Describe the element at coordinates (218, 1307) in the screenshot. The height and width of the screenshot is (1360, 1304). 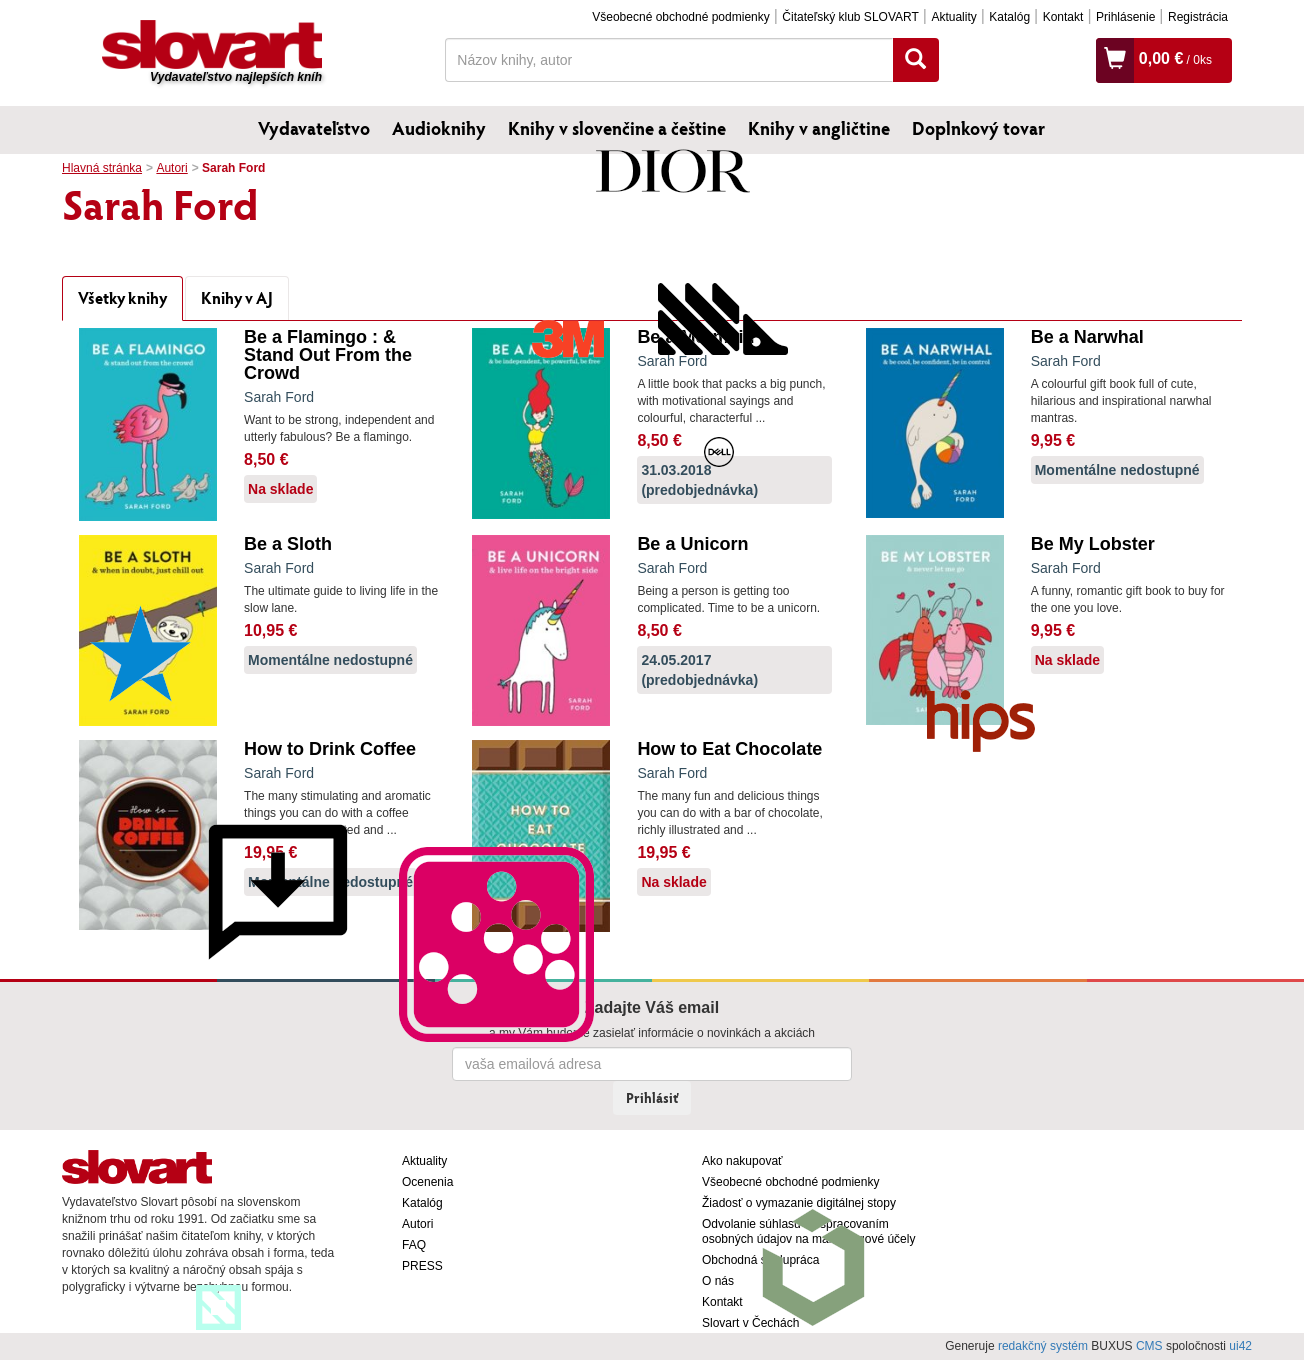
I see `navigate to CNCF (Cloud Native Computing Foundation) website or resources` at that location.